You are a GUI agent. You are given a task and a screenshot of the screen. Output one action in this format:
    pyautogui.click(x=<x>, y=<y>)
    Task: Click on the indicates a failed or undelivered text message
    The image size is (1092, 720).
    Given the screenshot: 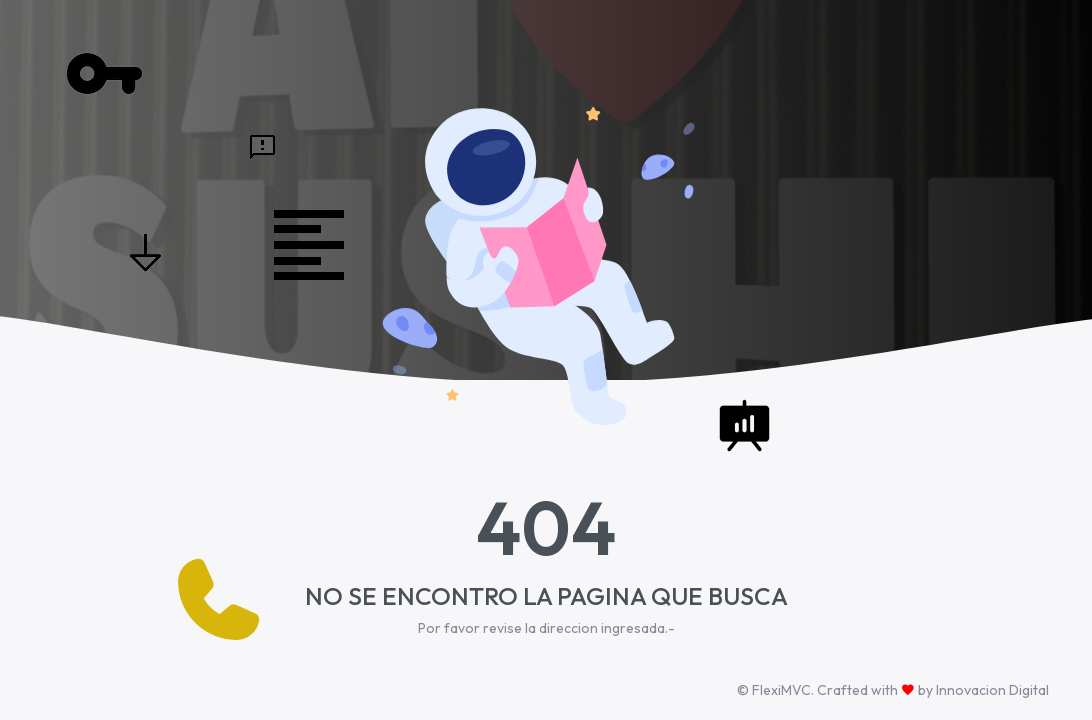 What is the action you would take?
    pyautogui.click(x=262, y=147)
    